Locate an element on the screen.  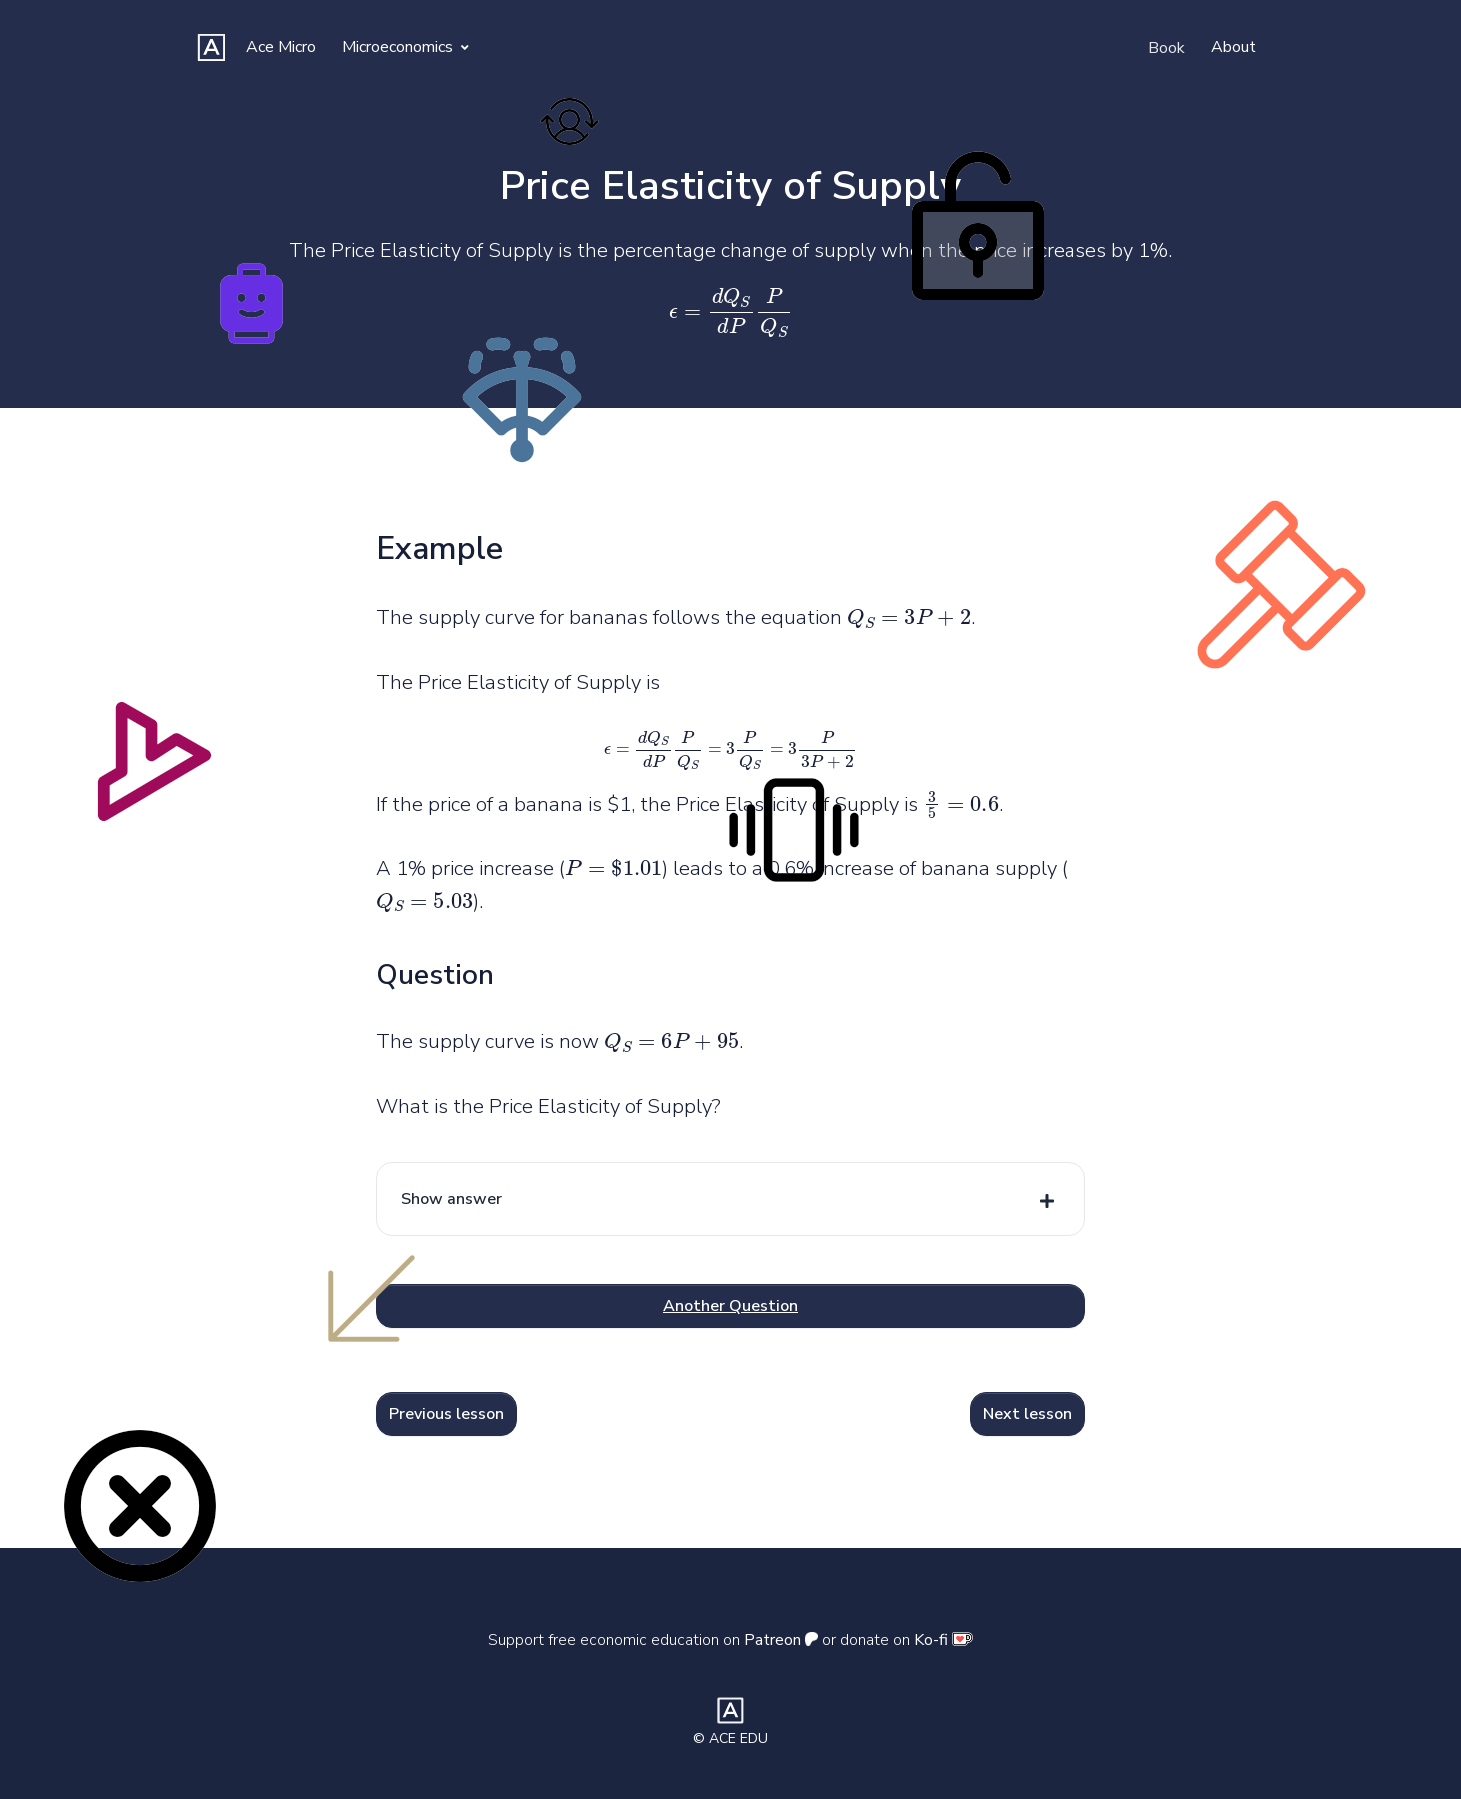
indicates a playful or fun mode is located at coordinates (251, 303).